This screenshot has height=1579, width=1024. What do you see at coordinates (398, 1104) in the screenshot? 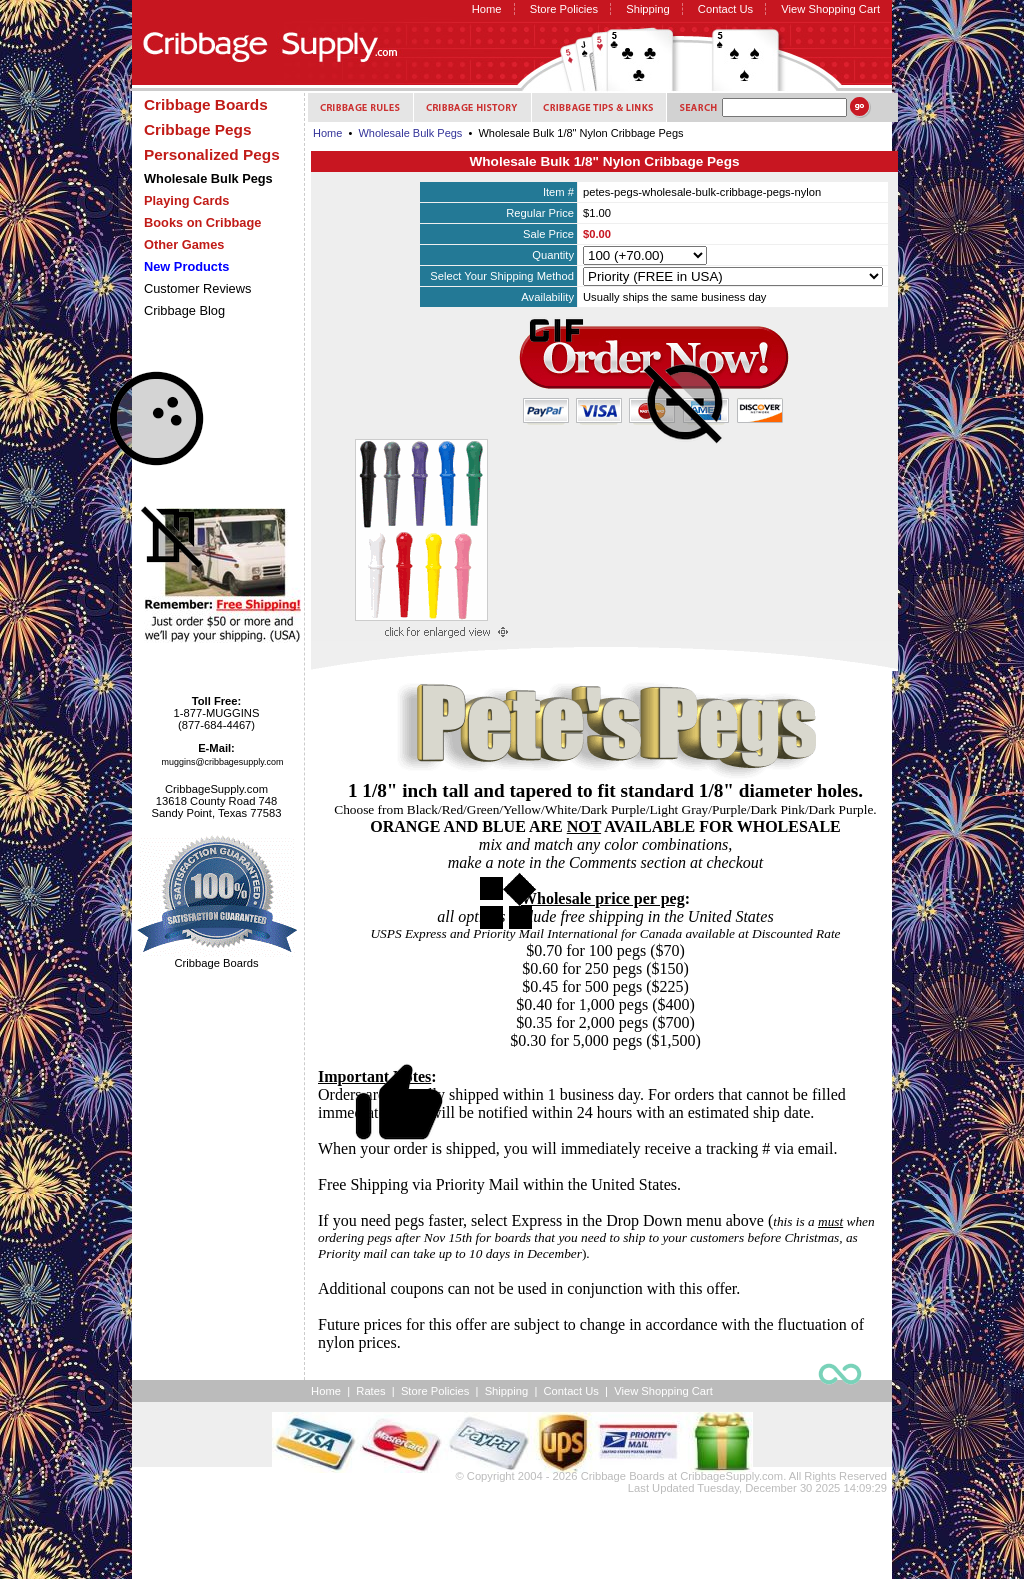
I see `like or upvote content` at bounding box center [398, 1104].